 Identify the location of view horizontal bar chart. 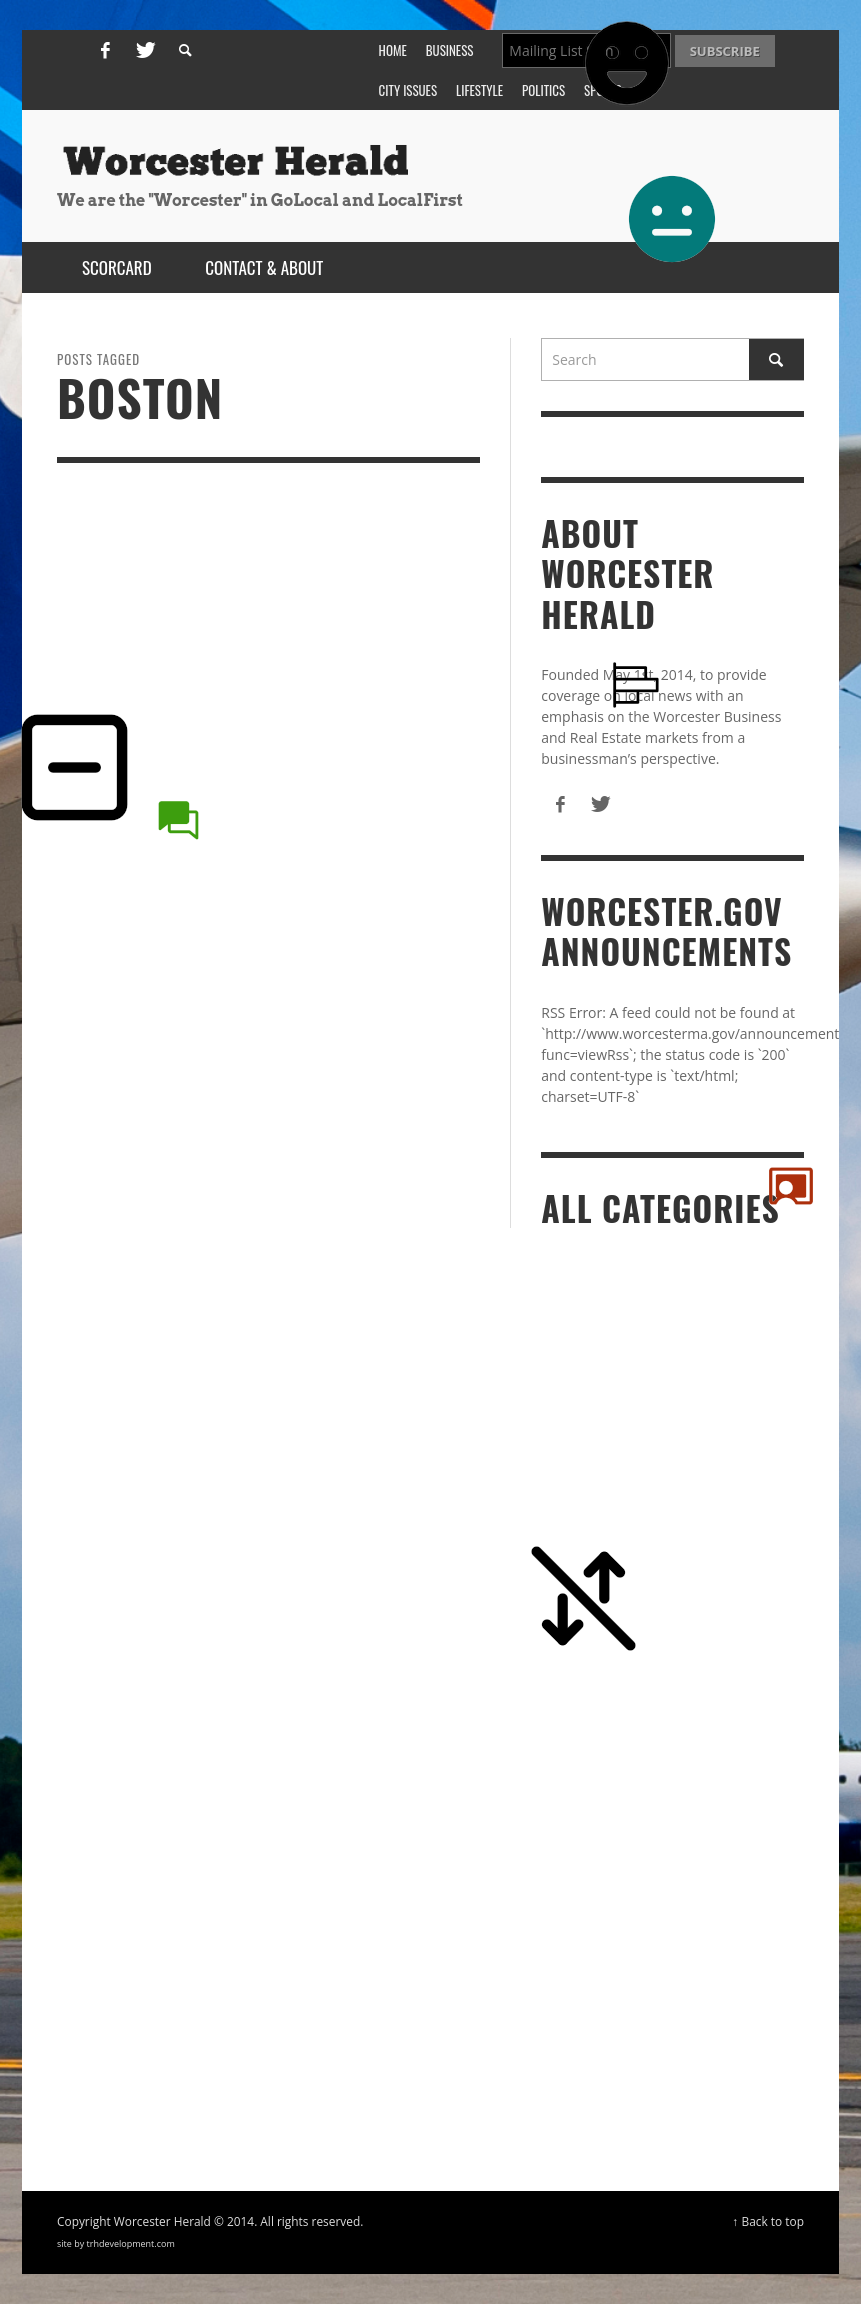
(634, 685).